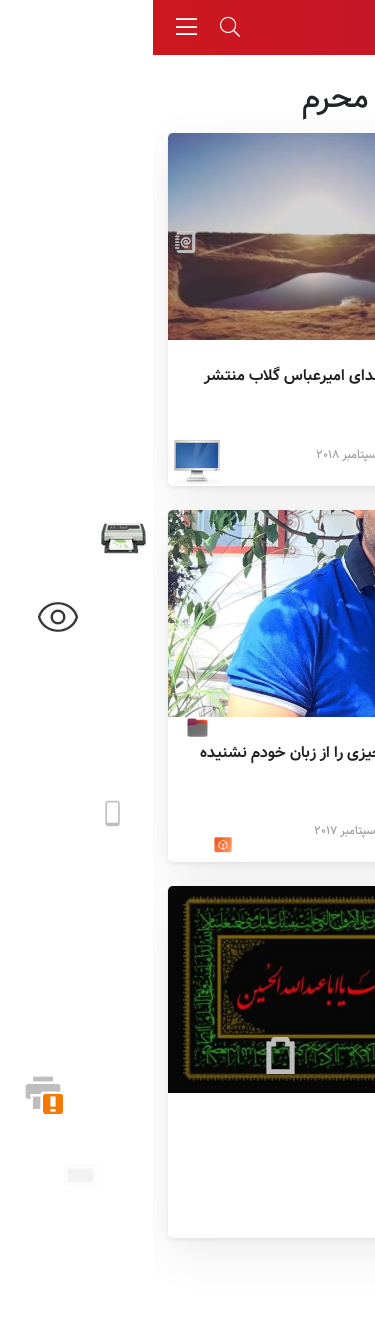 The width and height of the screenshot is (375, 1334). What do you see at coordinates (280, 1055) in the screenshot?
I see `indicates battery is empty or critically low` at bounding box center [280, 1055].